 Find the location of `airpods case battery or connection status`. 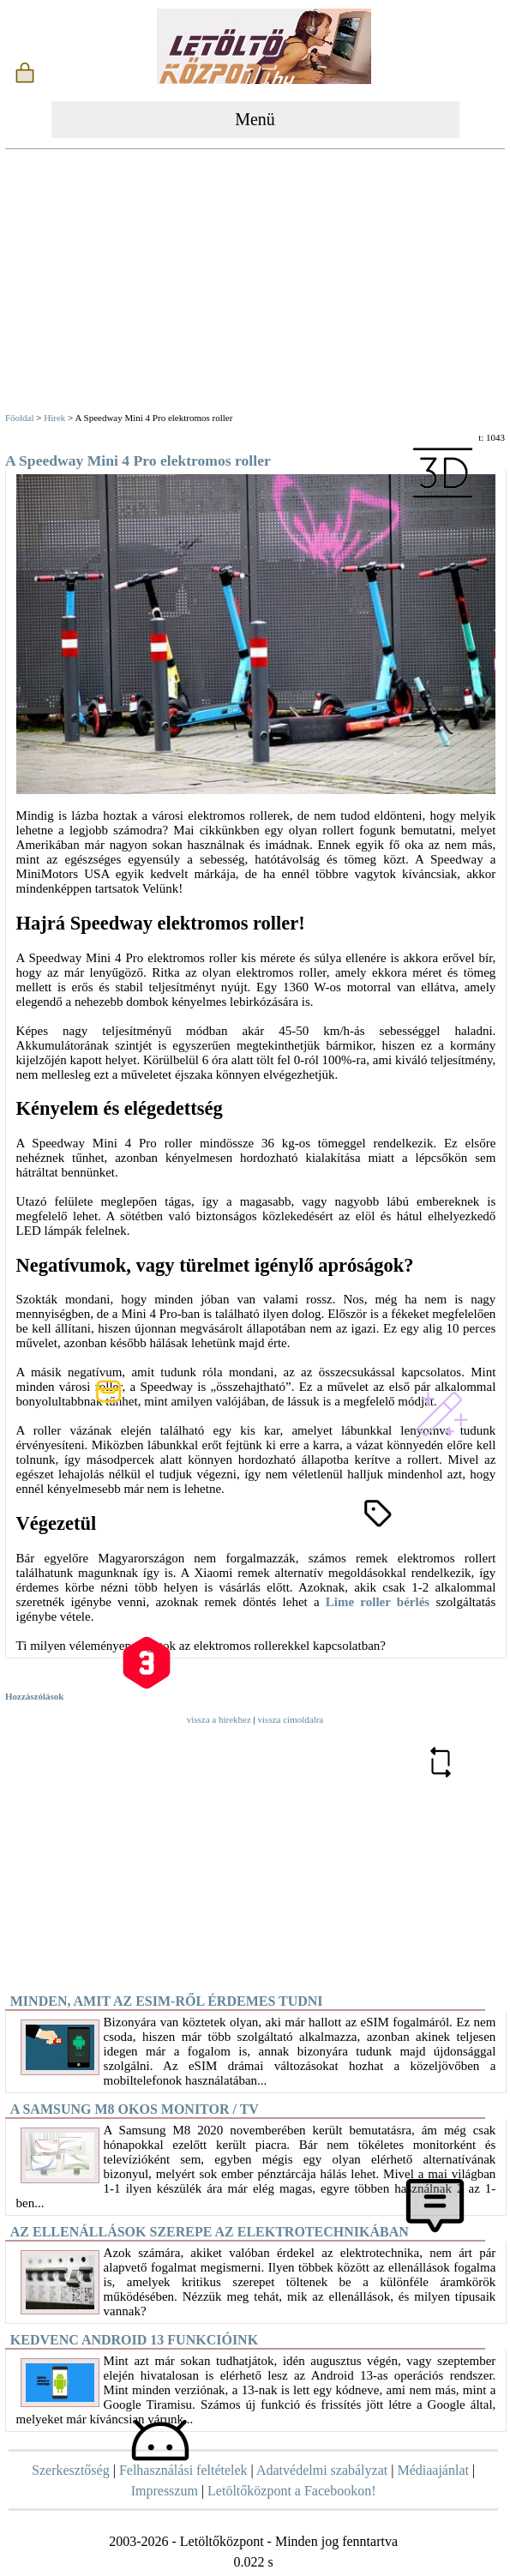

airpods case battery or connection status is located at coordinates (108, 1391).